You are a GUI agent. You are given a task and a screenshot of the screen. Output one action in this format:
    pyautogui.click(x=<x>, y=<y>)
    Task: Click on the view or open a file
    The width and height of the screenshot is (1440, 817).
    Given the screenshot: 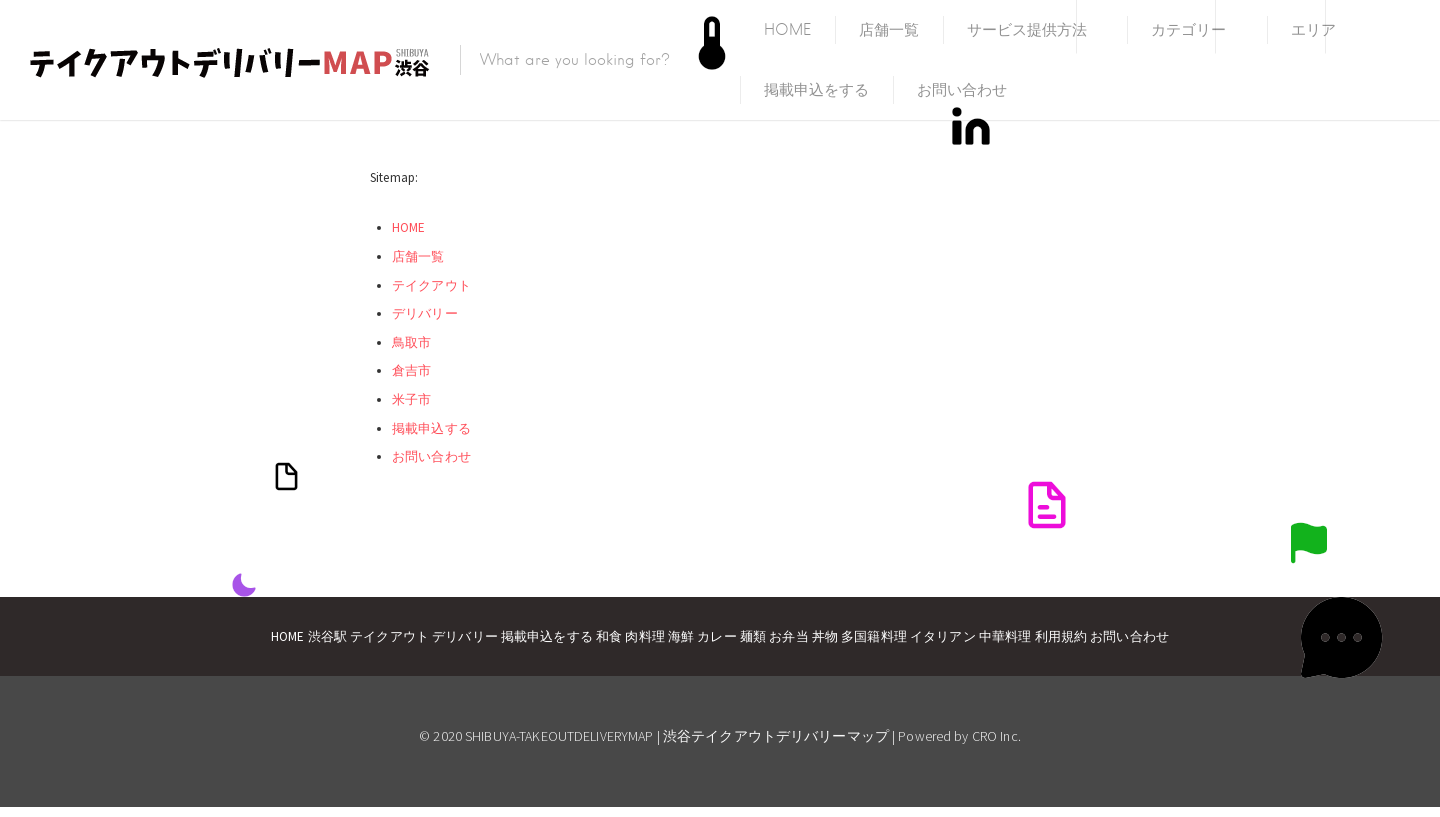 What is the action you would take?
    pyautogui.click(x=286, y=476)
    